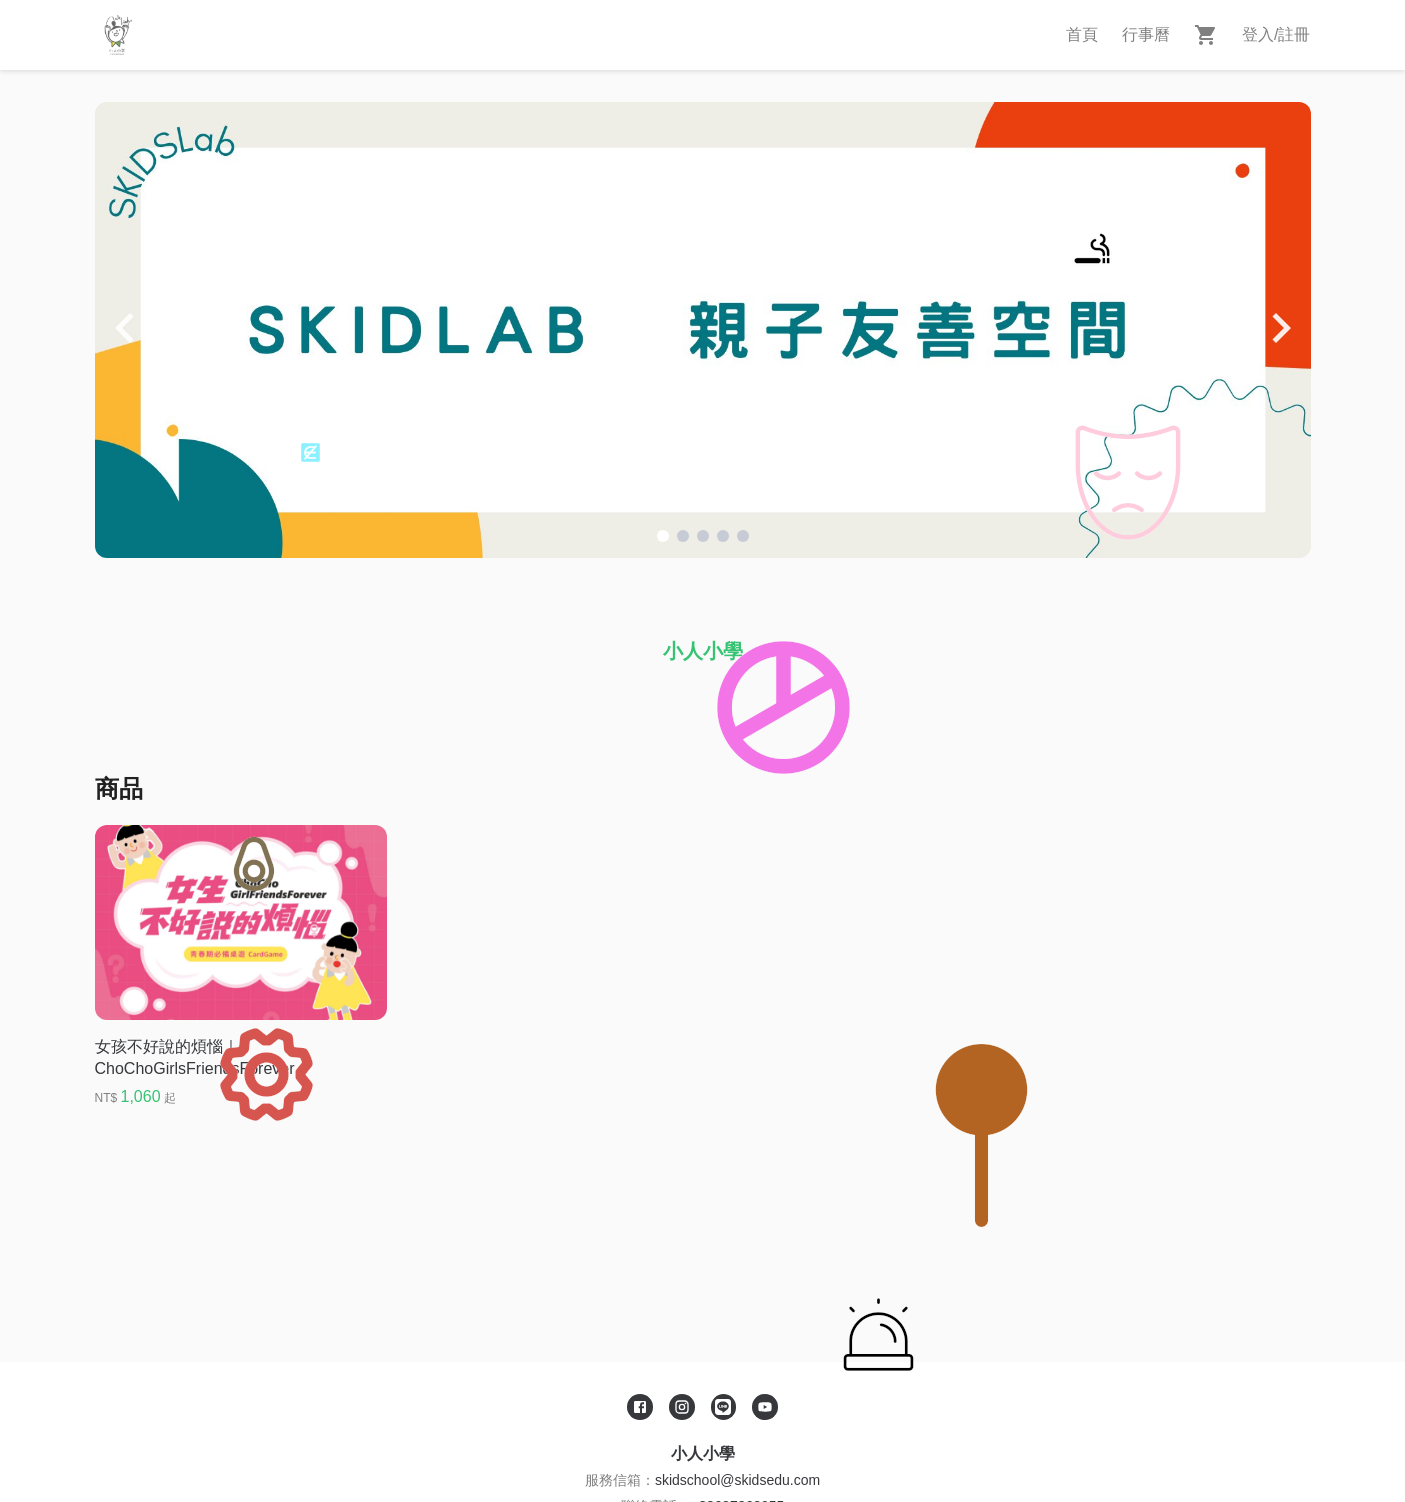  Describe the element at coordinates (1092, 251) in the screenshot. I see `indicates a designated smoking area` at that location.